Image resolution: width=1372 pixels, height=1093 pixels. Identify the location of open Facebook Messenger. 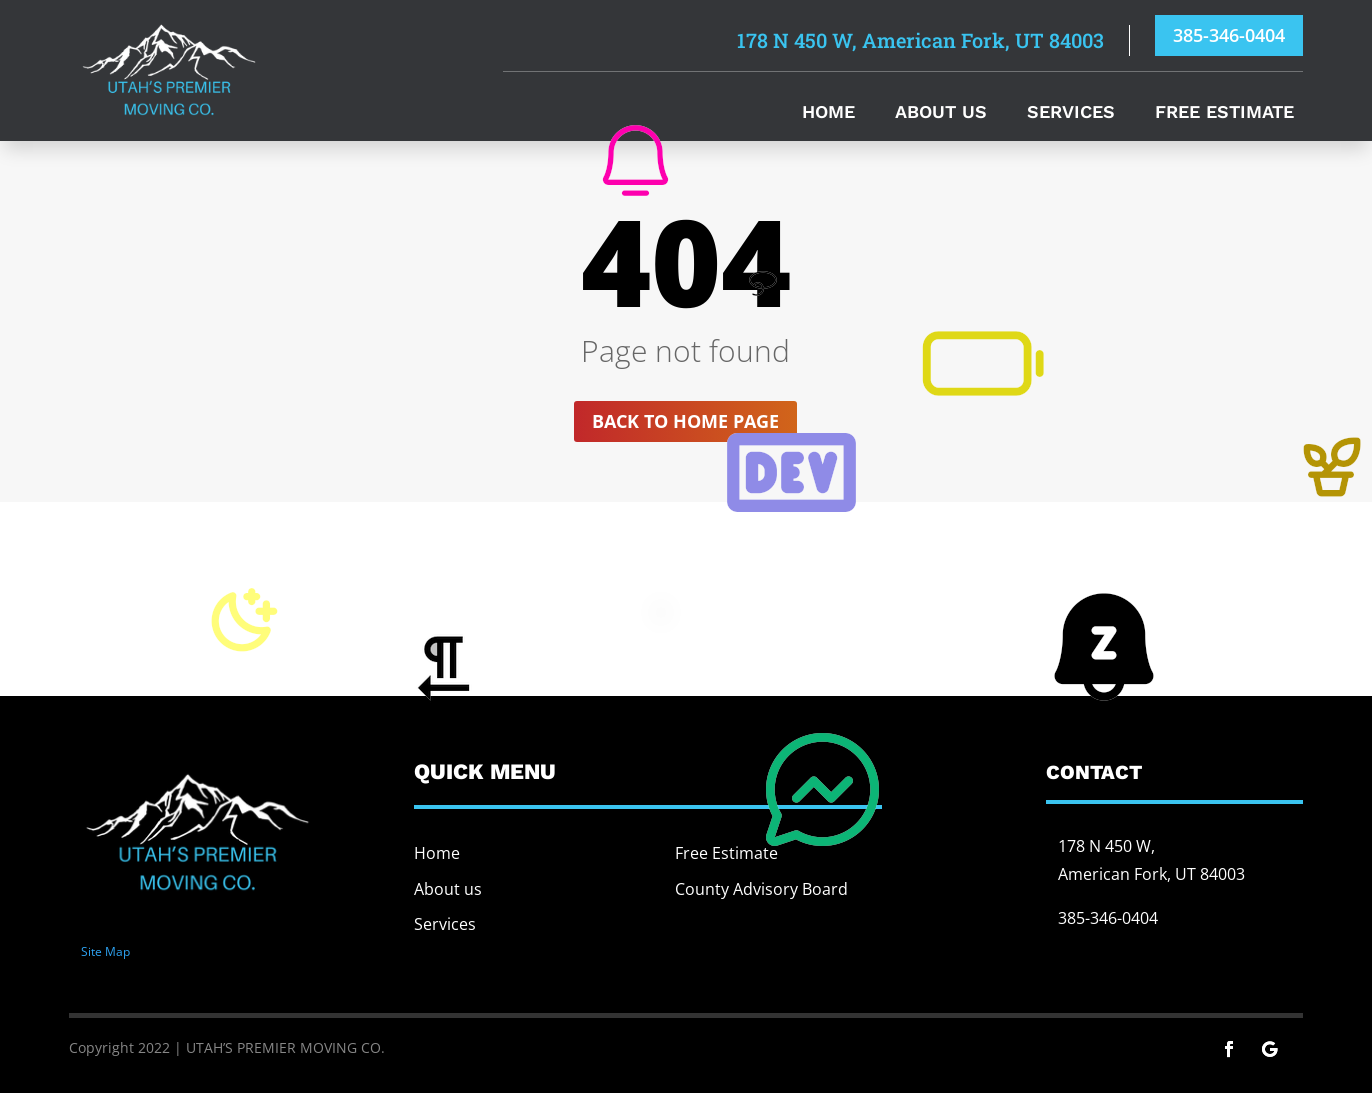
(822, 789).